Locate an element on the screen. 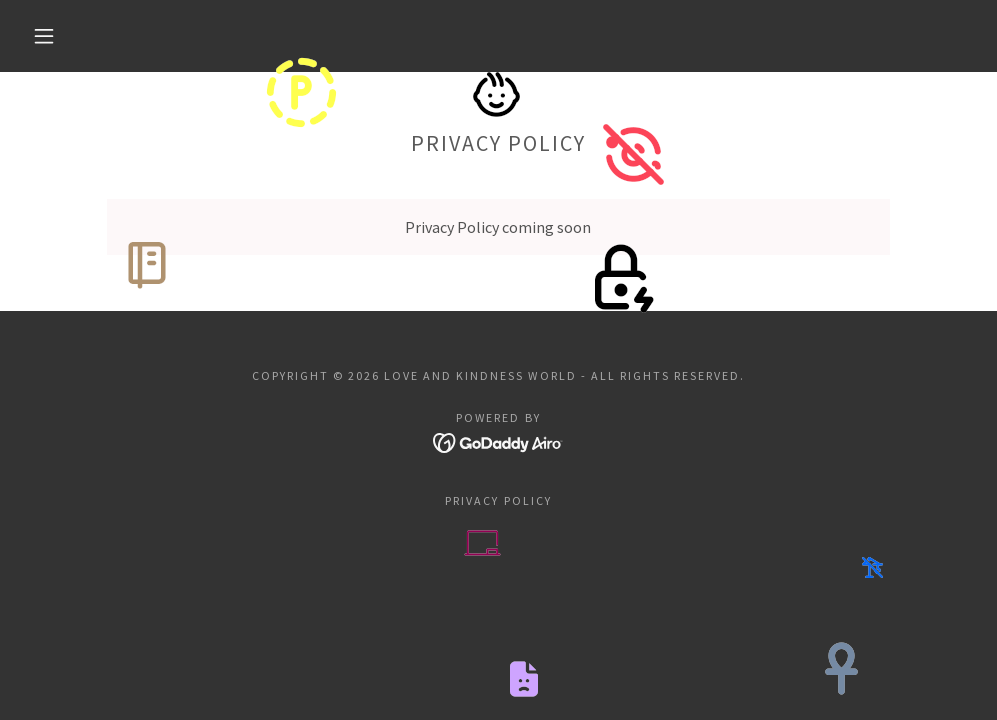 The width and height of the screenshot is (997, 720). indicates a file error or problem is located at coordinates (524, 679).